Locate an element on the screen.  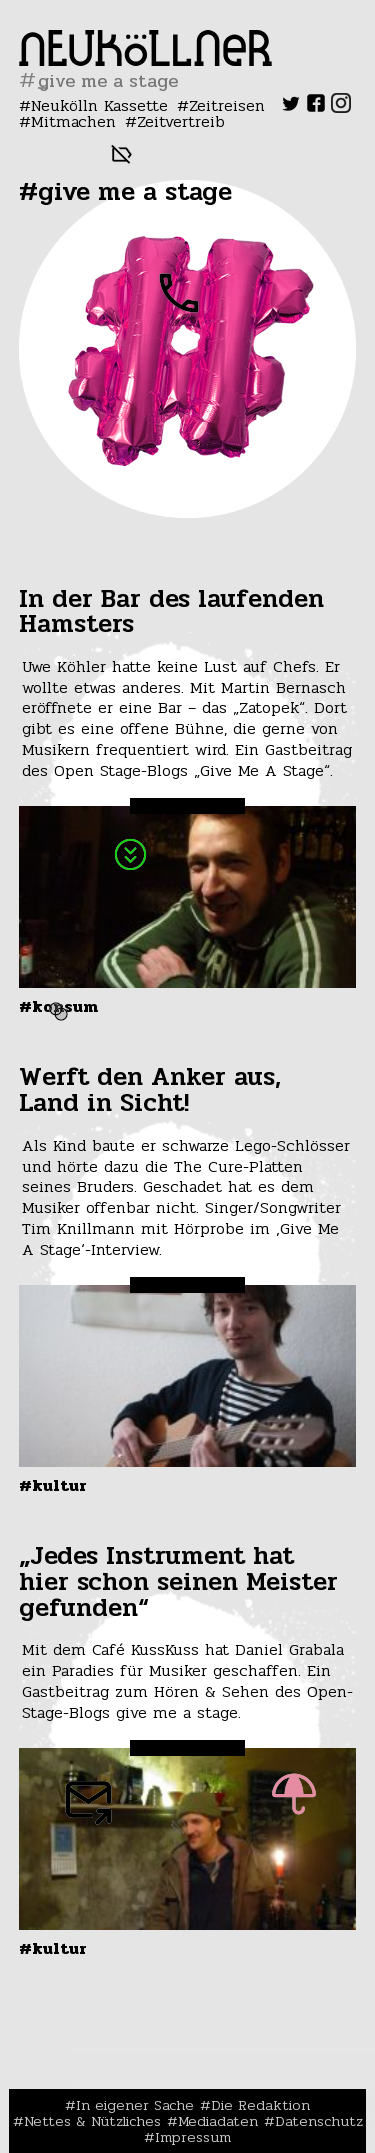
unpin an item from its current location is located at coordinates (178, 1827).